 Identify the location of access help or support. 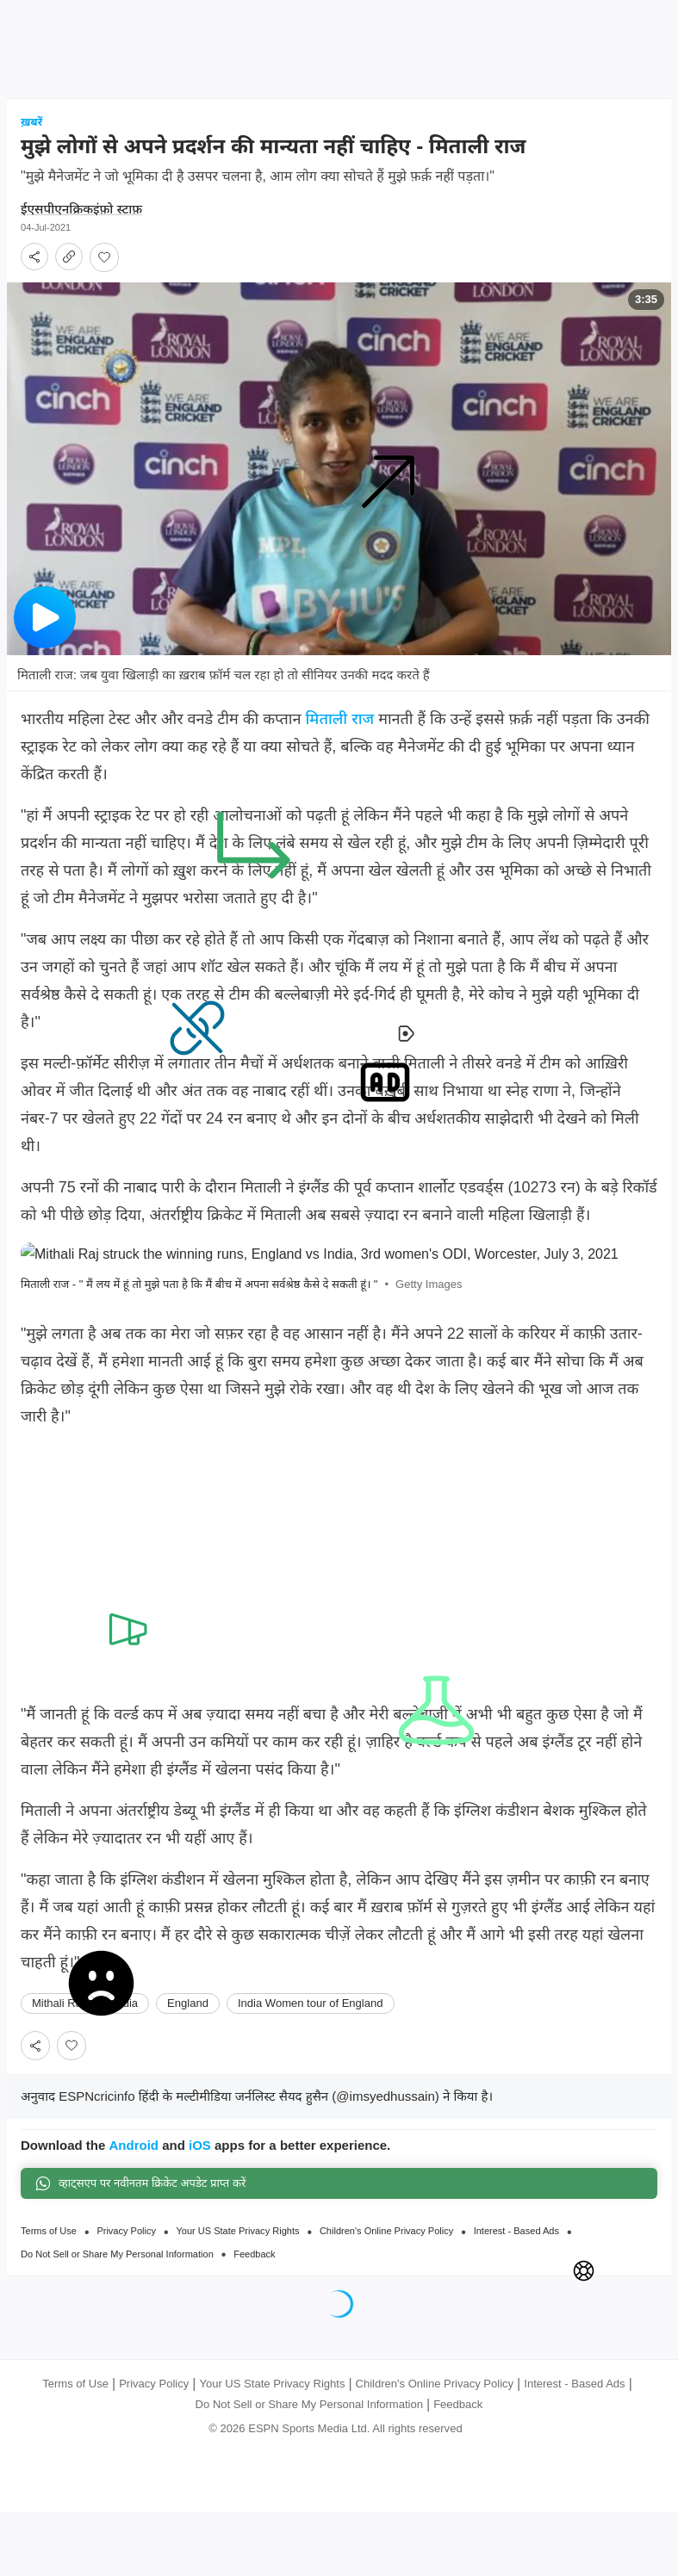
(583, 2270).